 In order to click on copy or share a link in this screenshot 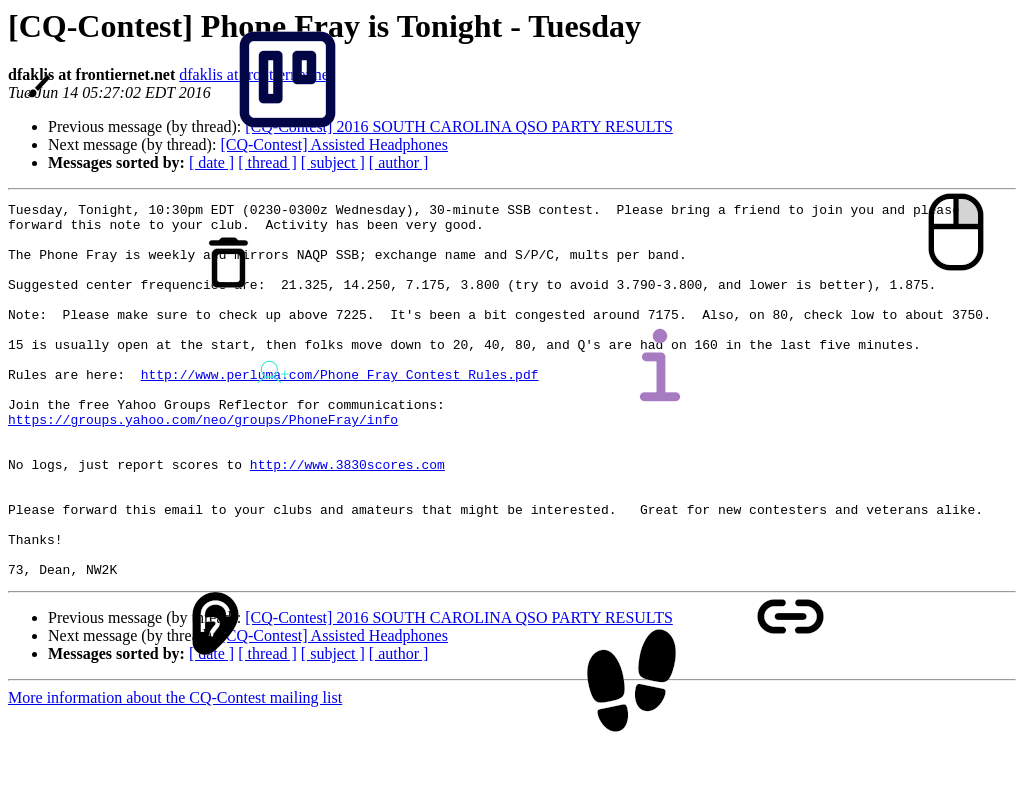, I will do `click(790, 616)`.